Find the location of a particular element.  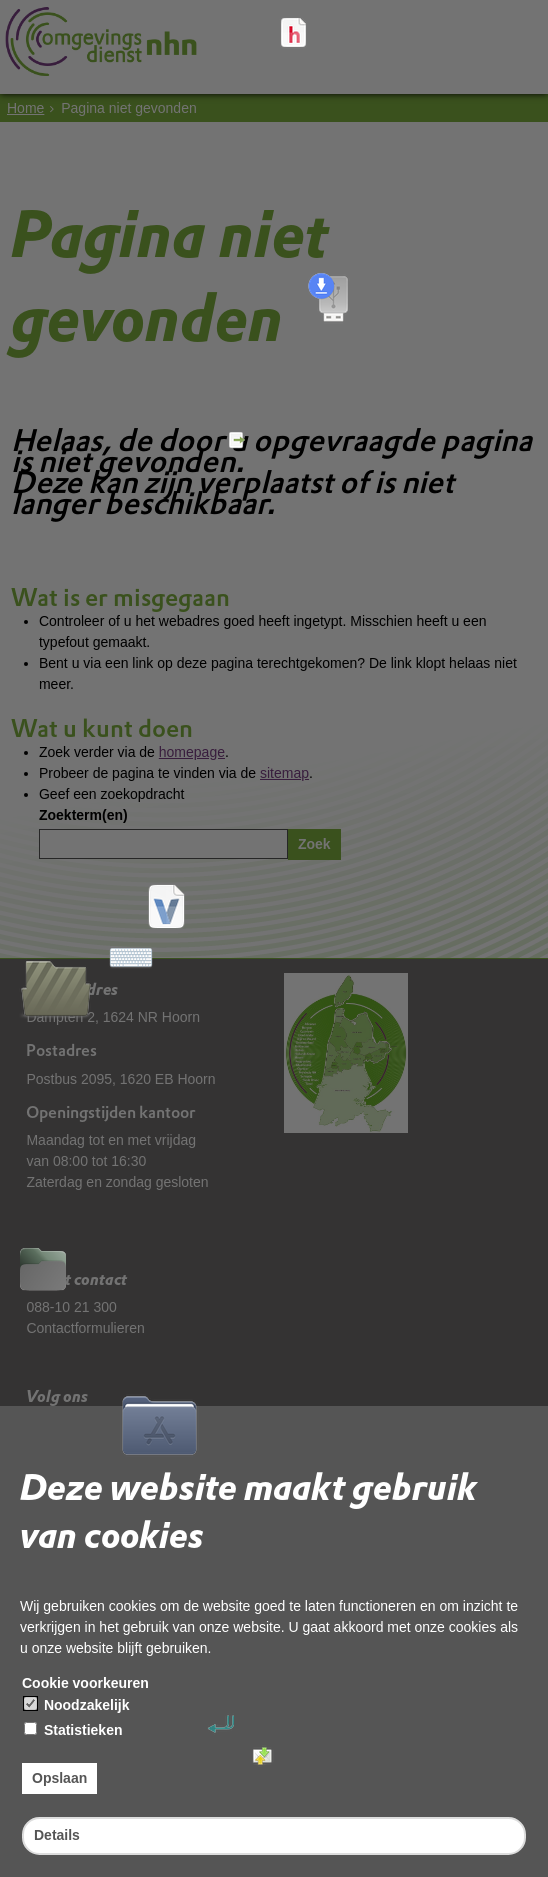

a v programming language source file is located at coordinates (166, 906).